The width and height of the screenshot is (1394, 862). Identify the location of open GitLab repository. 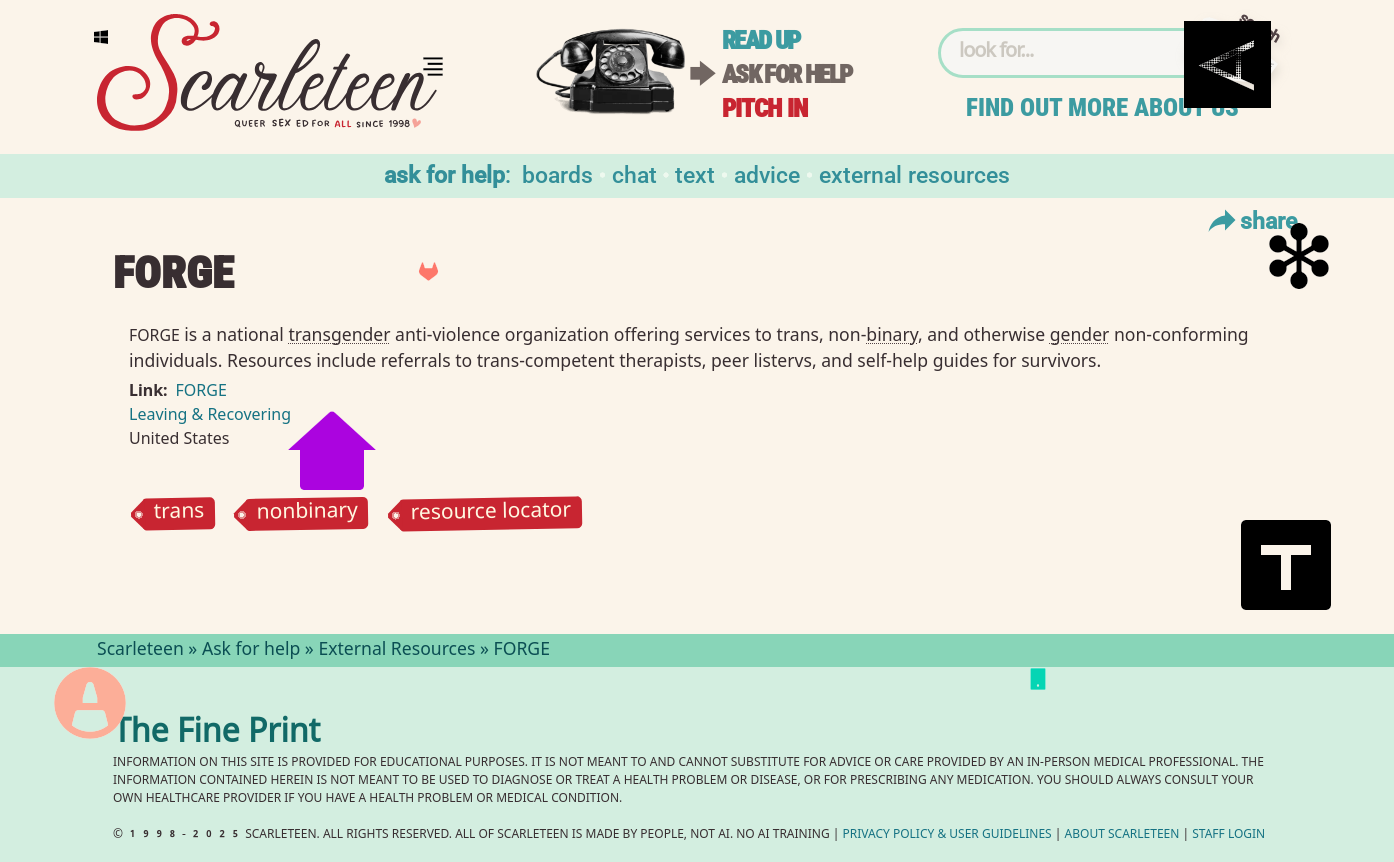
(428, 271).